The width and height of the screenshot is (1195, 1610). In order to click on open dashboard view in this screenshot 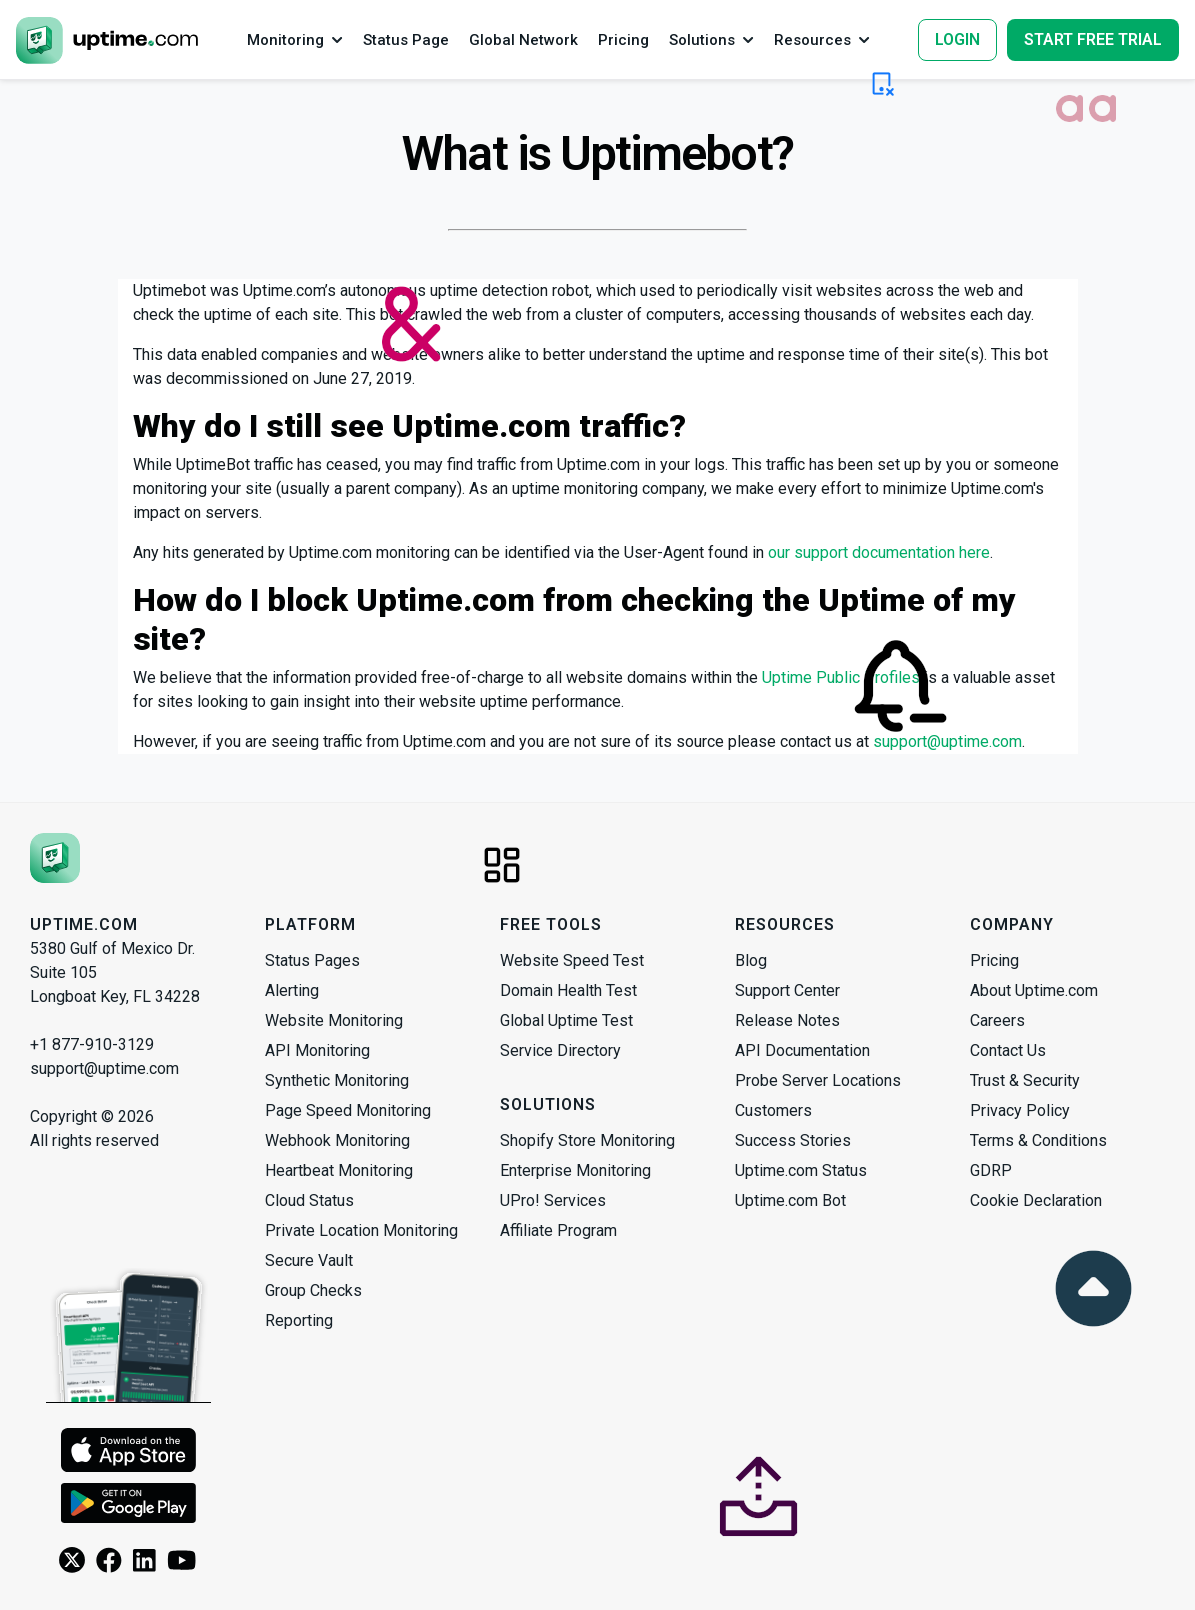, I will do `click(502, 865)`.